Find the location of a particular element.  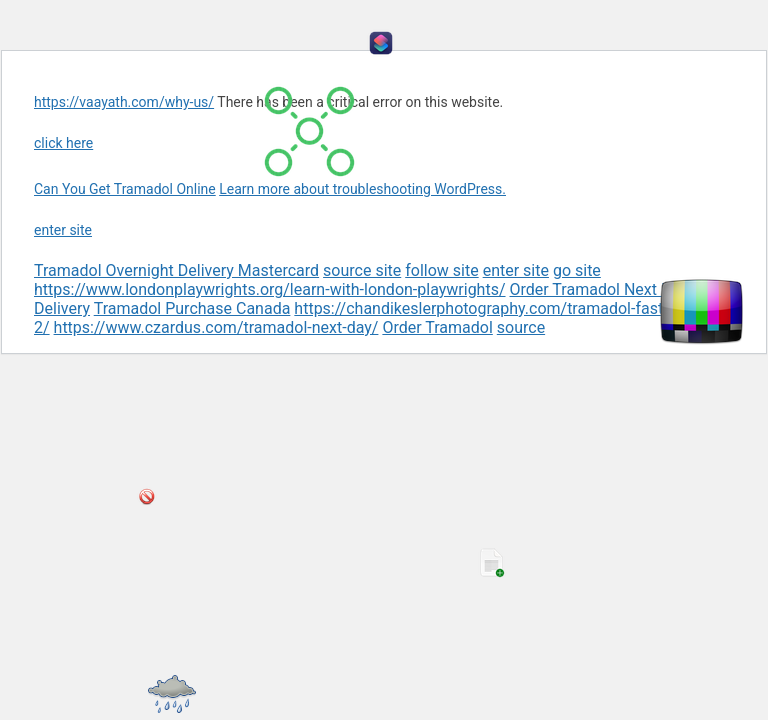

open the shortcuts app to create or run automations is located at coordinates (381, 43).